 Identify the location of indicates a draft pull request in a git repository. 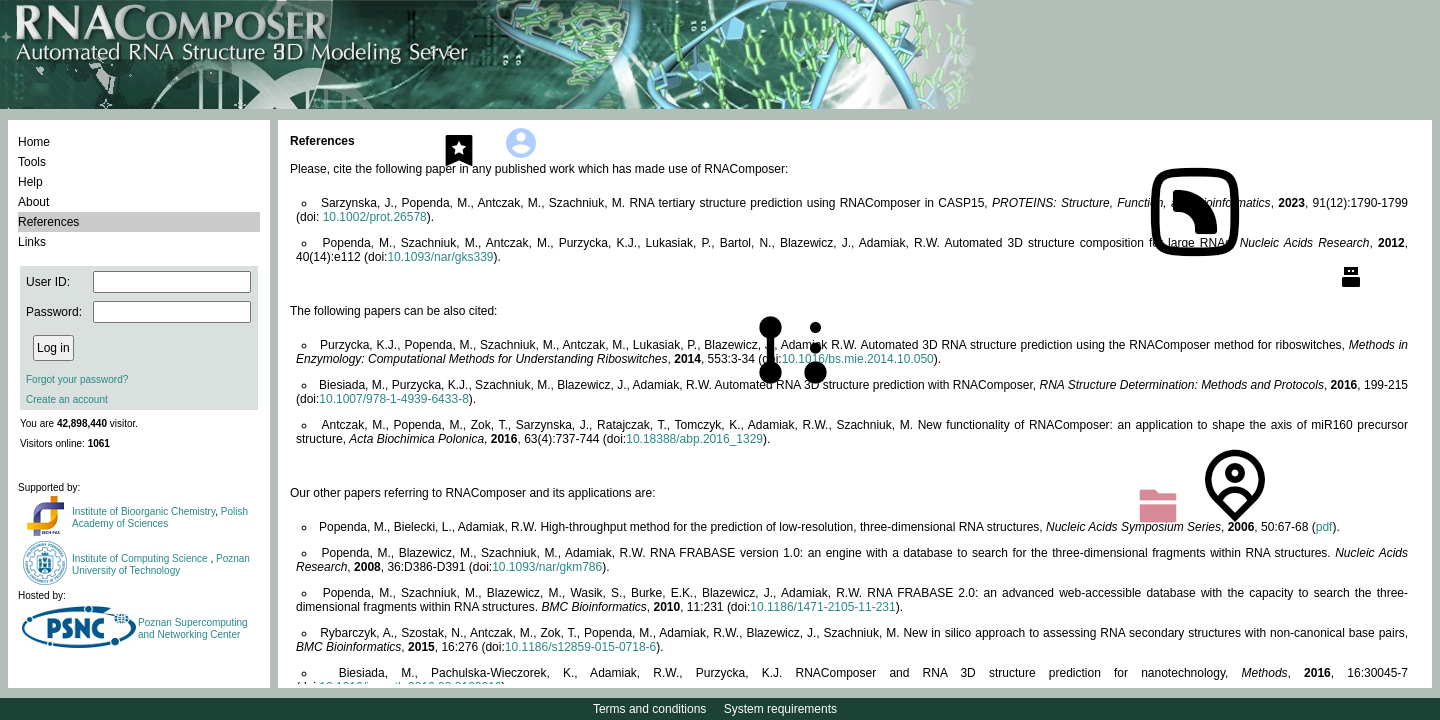
(793, 350).